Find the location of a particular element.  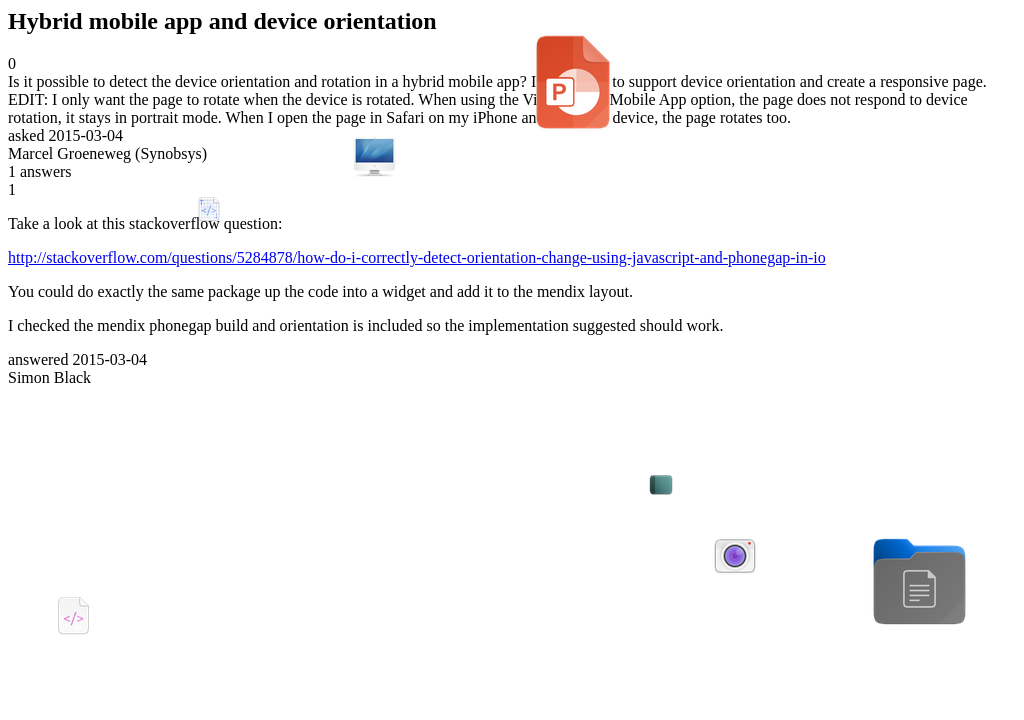

access the desktop folder is located at coordinates (661, 484).